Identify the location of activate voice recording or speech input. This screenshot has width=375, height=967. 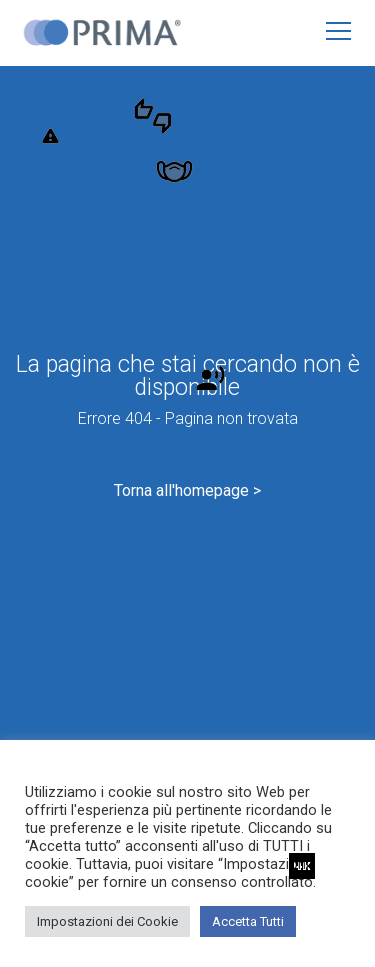
(210, 378).